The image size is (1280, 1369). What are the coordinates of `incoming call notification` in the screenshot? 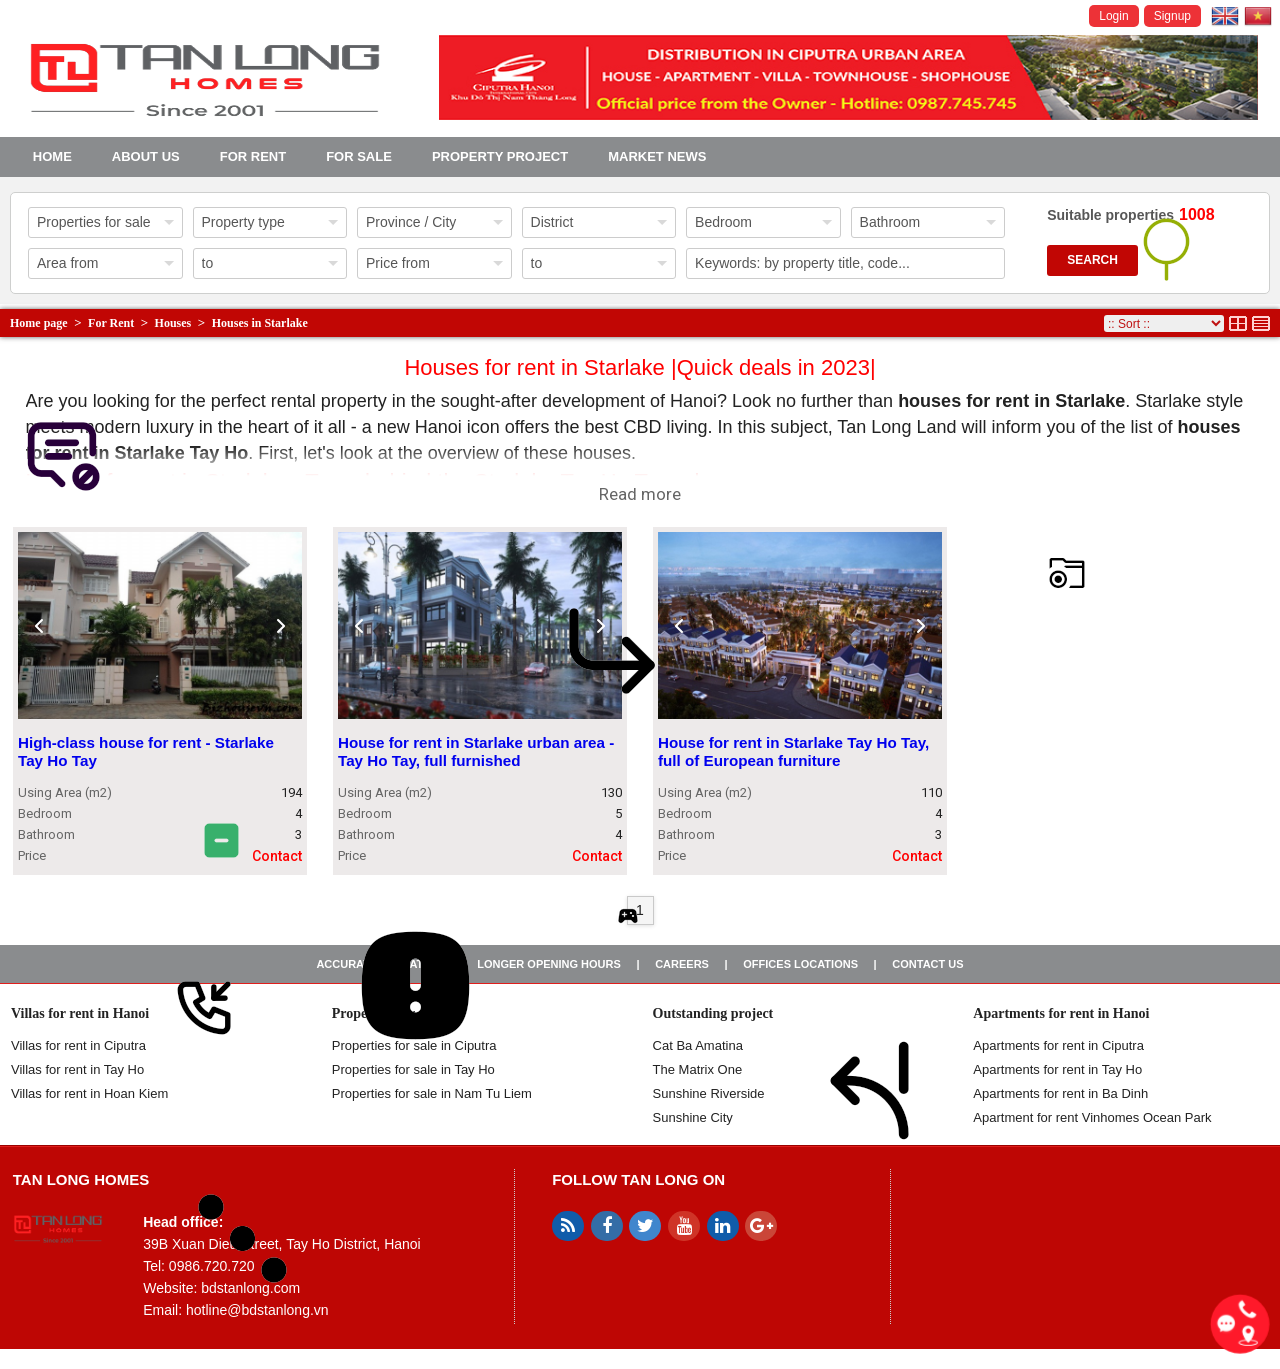 It's located at (205, 1006).